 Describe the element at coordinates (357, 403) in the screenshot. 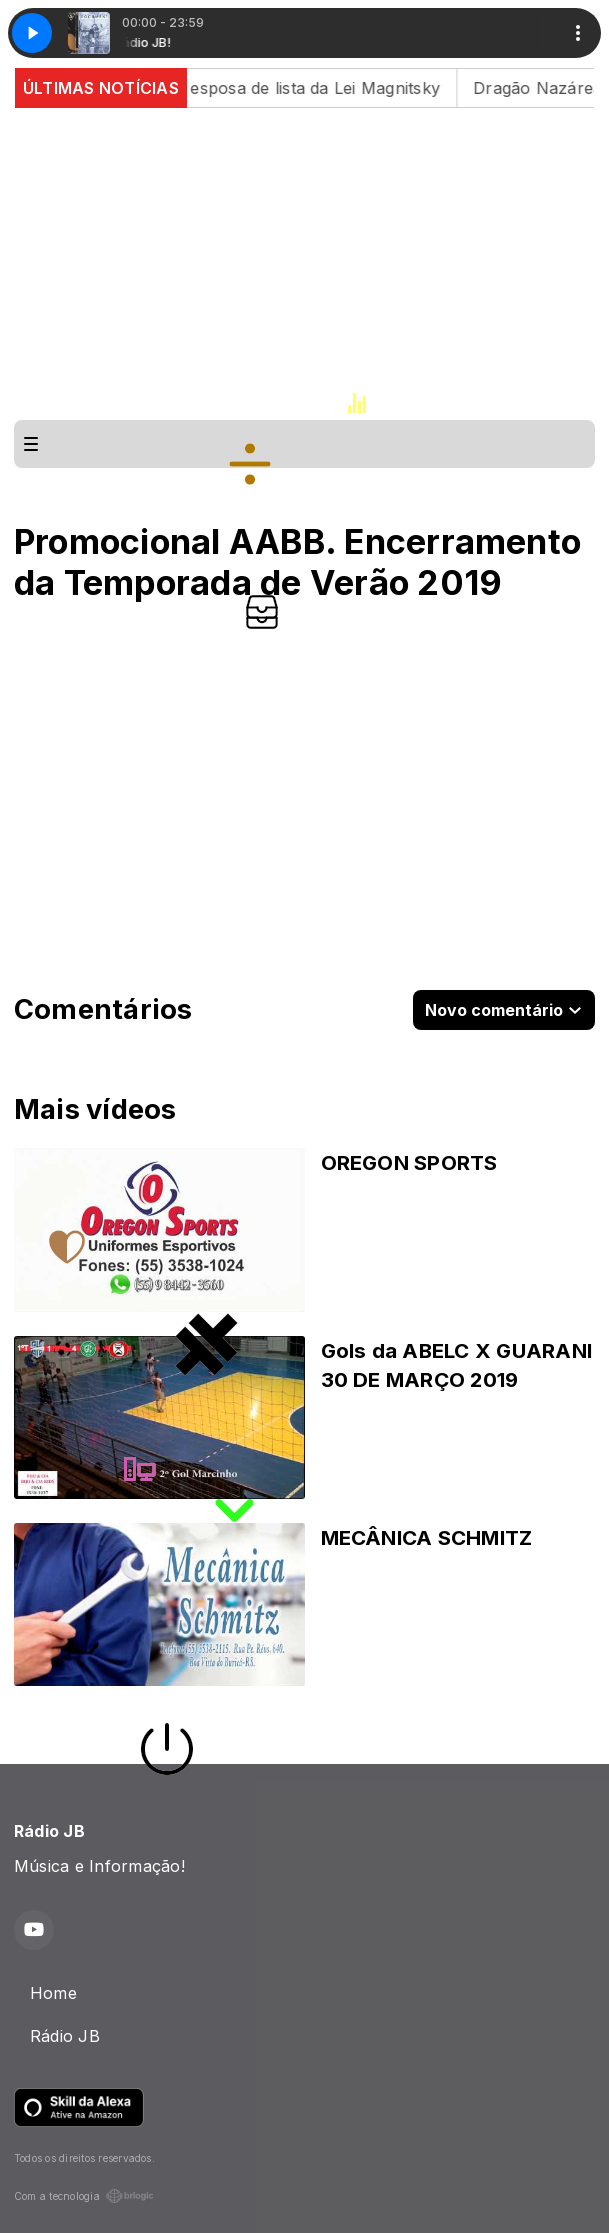

I see `view statistics and analytics` at that location.